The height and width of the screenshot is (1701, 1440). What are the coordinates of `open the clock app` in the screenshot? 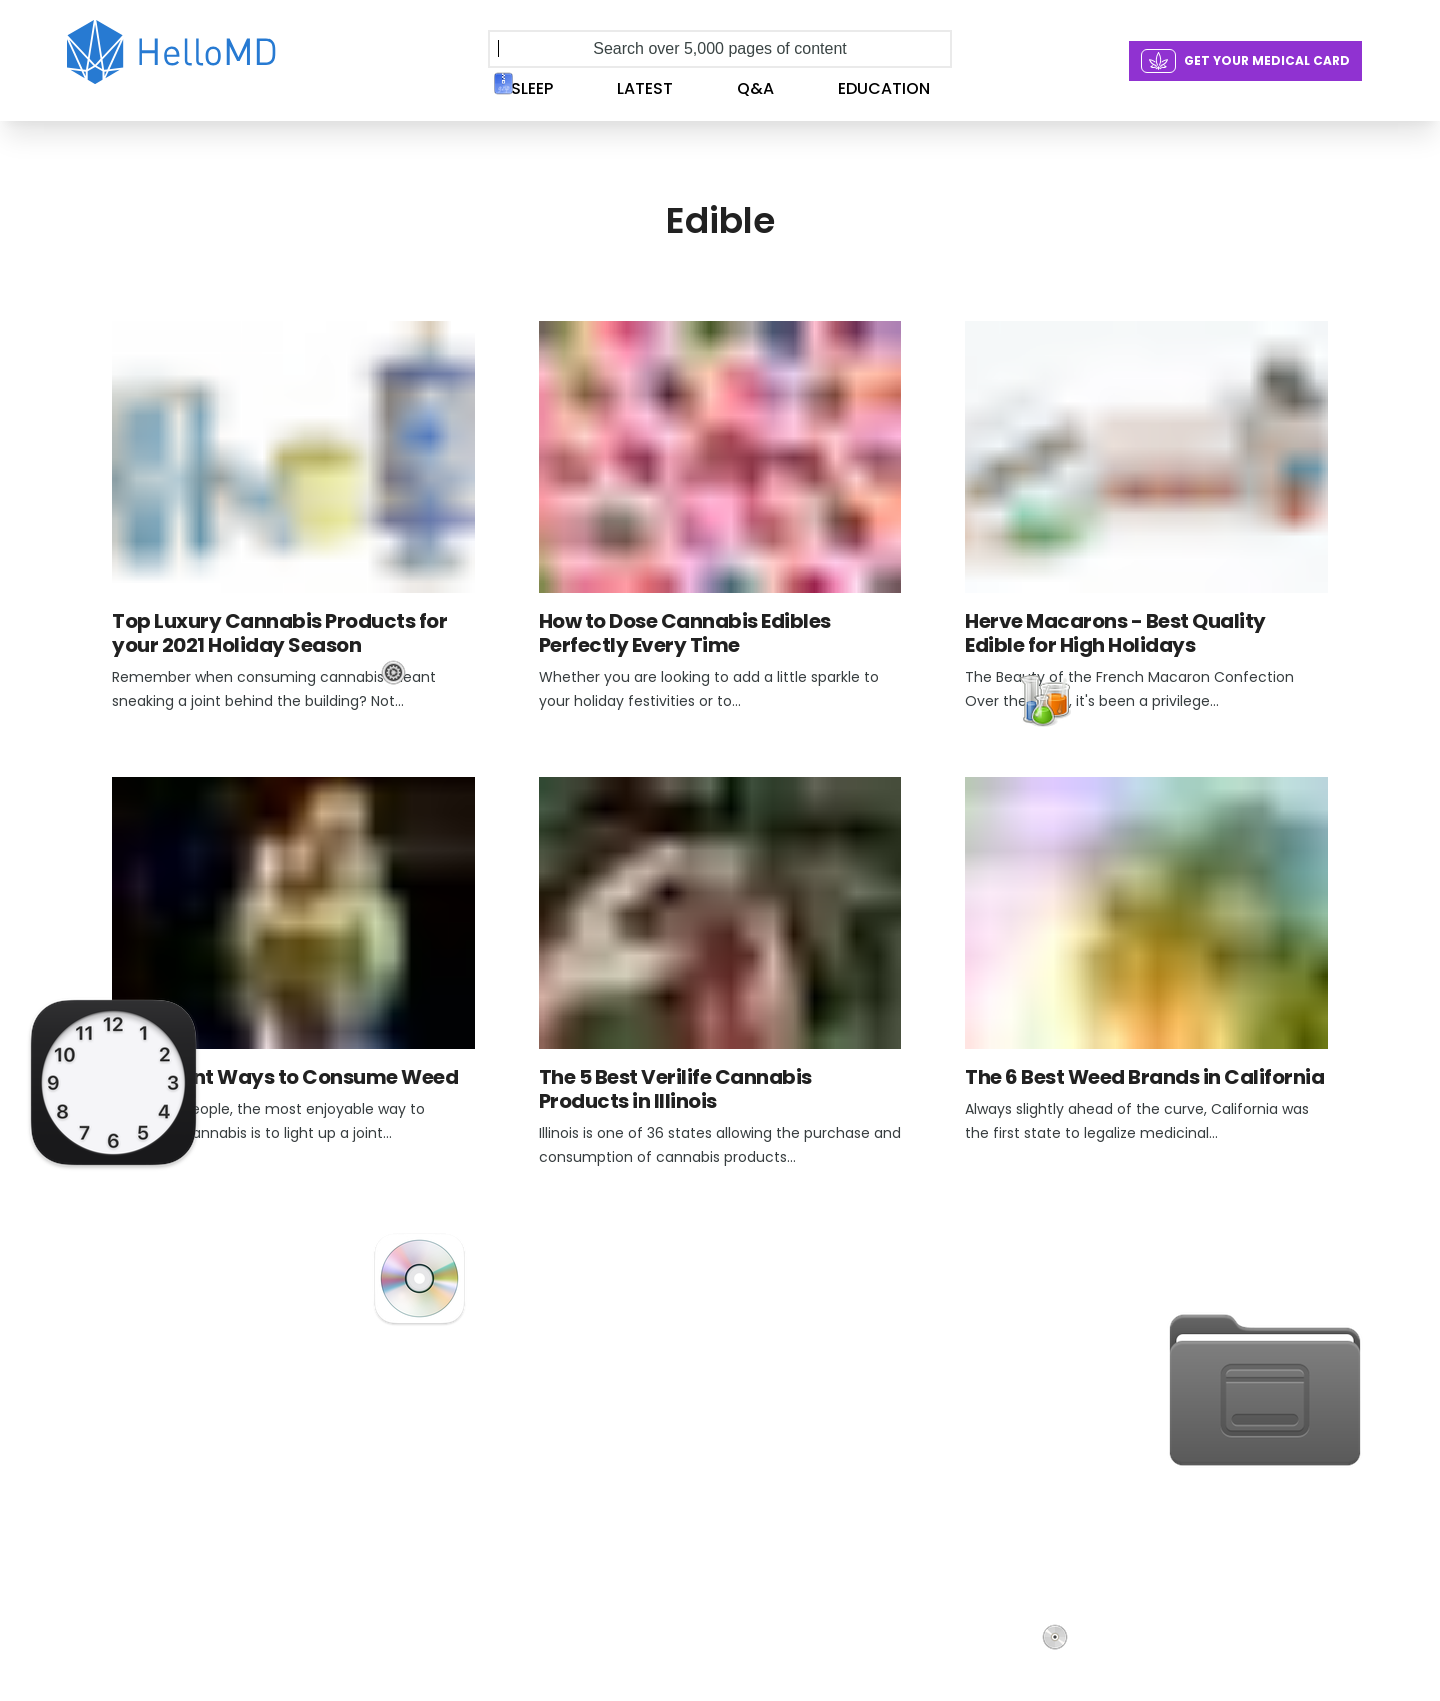 It's located at (113, 1082).